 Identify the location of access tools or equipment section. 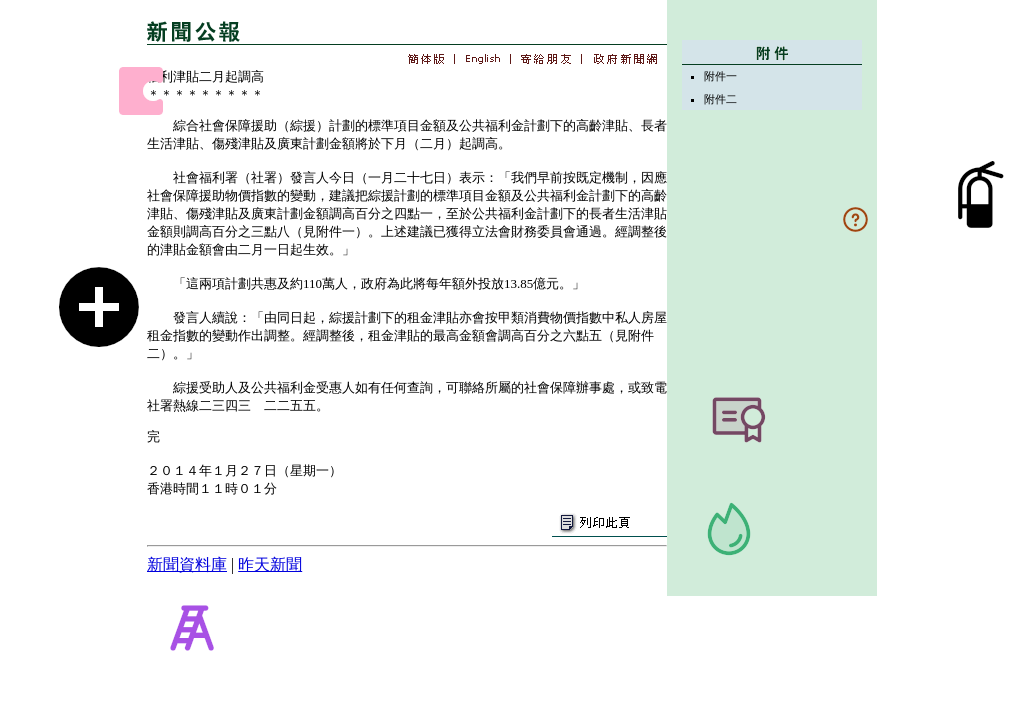
(193, 628).